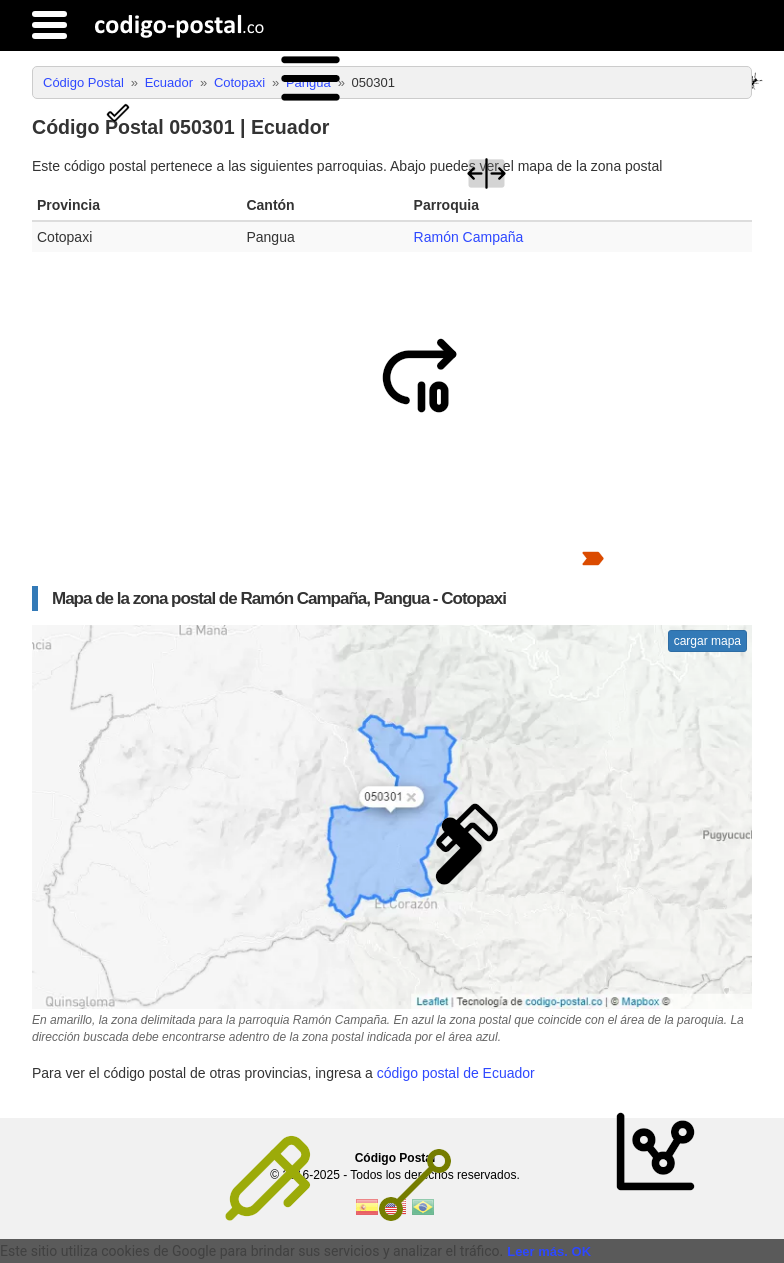 The width and height of the screenshot is (784, 1263). What do you see at coordinates (655, 1151) in the screenshot?
I see `view scatter plot or data visualization` at bounding box center [655, 1151].